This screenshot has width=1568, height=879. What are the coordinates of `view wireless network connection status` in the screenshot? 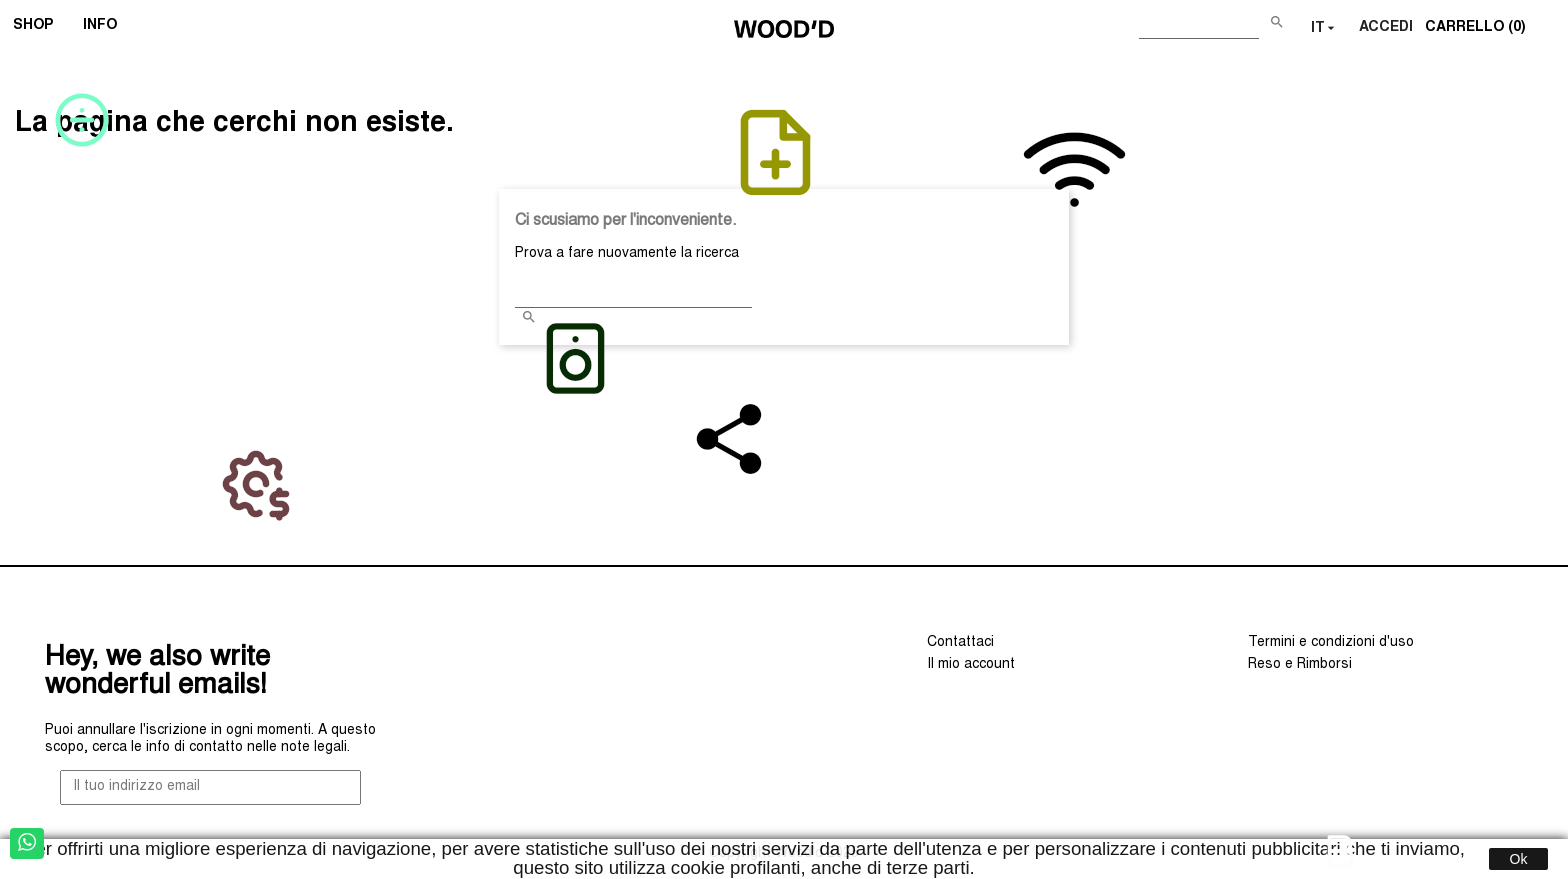 It's located at (1074, 167).